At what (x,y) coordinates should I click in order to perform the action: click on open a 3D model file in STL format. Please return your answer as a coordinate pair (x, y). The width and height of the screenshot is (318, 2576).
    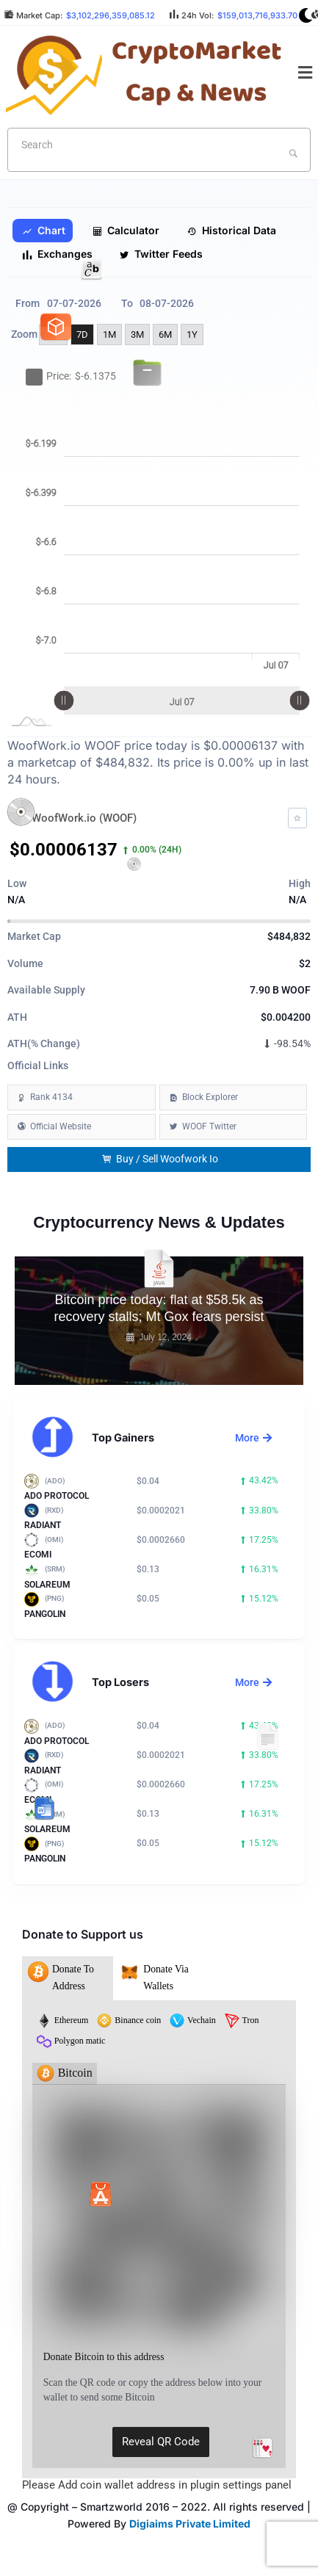
    Looking at the image, I should click on (56, 326).